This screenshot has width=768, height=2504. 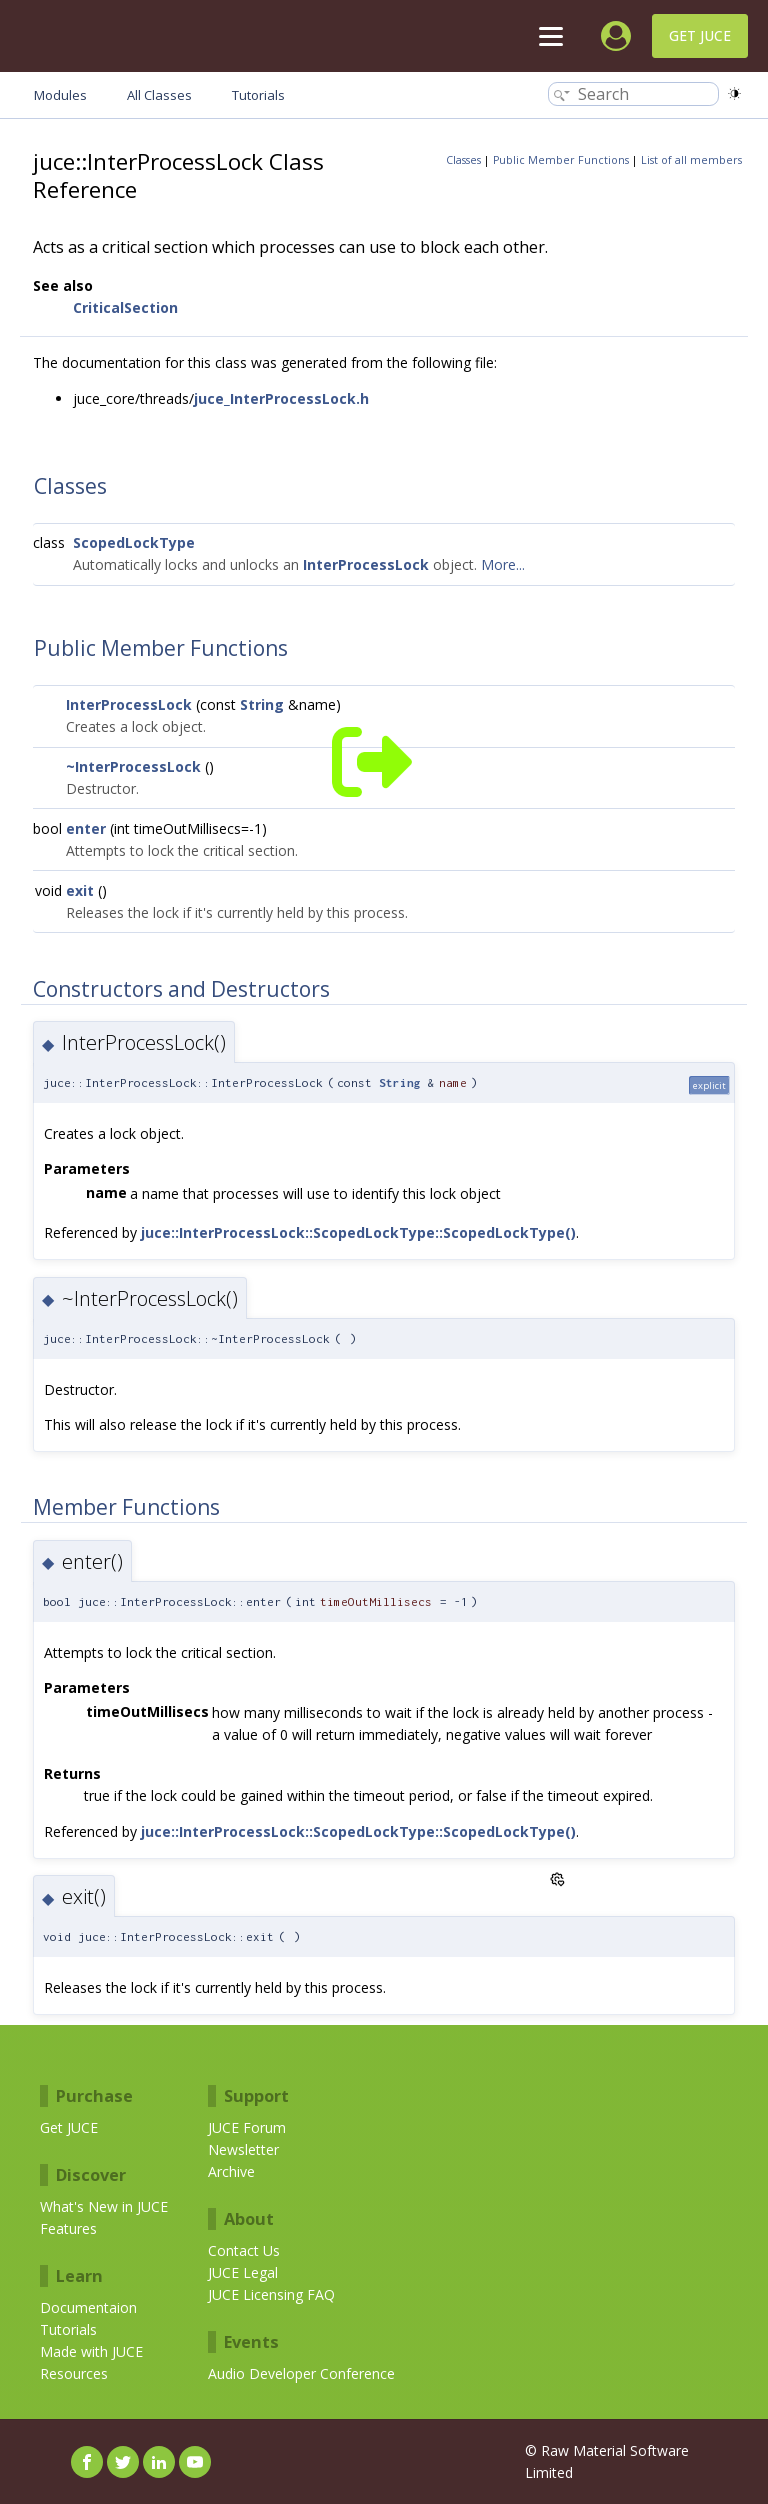 What do you see at coordinates (557, 1879) in the screenshot?
I see `customize your favorites or liked items settings` at bounding box center [557, 1879].